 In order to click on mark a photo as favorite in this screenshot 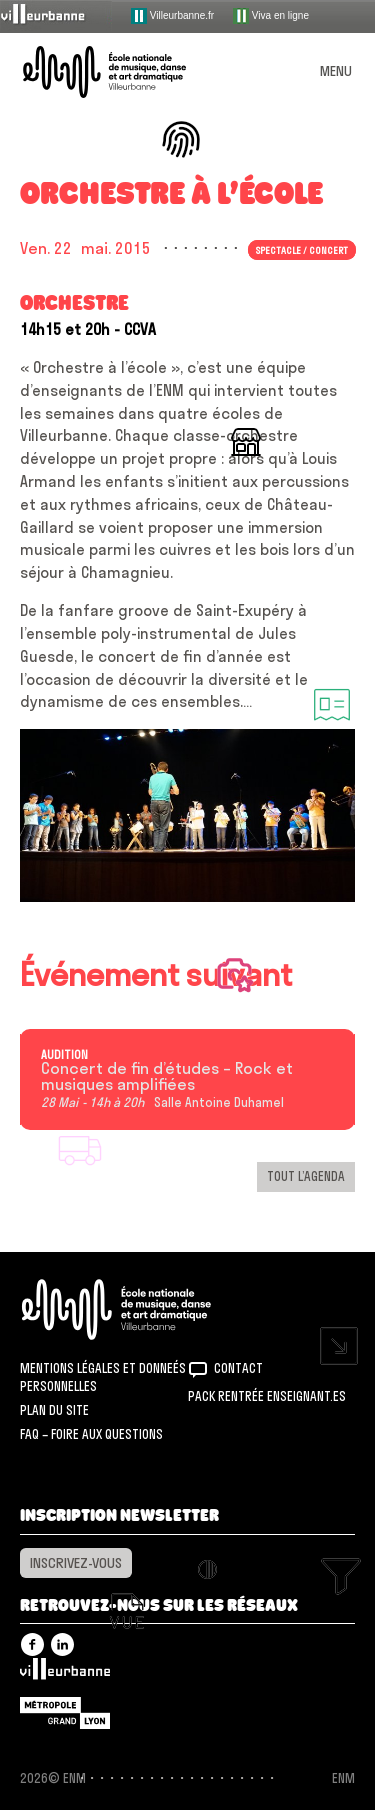, I will do `click(234, 973)`.